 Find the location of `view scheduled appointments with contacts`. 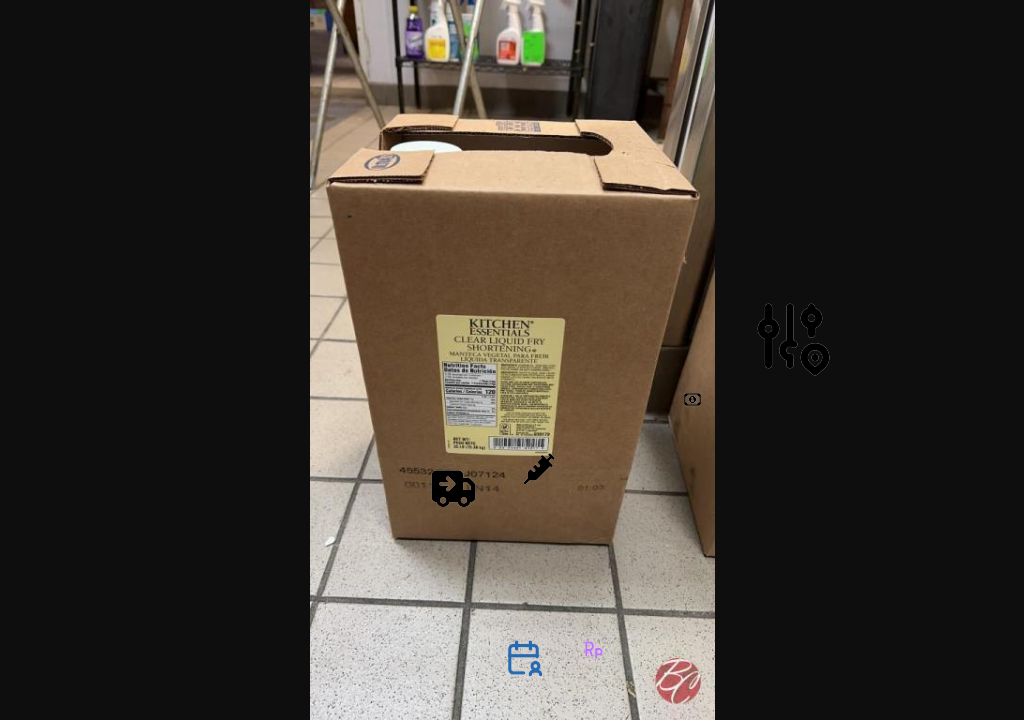

view scheduled appointments with contacts is located at coordinates (523, 657).